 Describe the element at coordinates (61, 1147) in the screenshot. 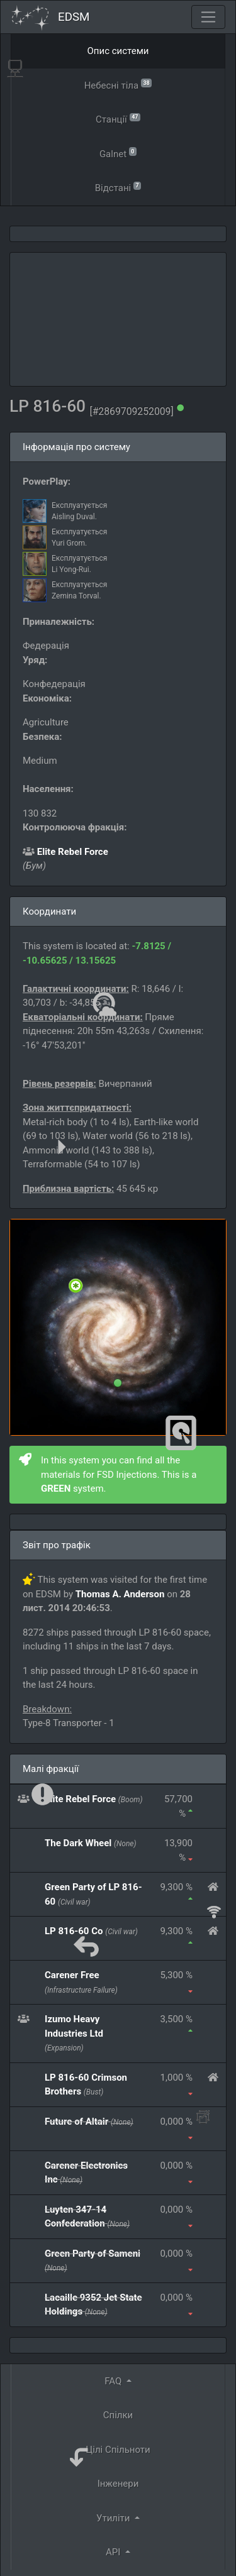

I see `navigate to the next item or page` at that location.